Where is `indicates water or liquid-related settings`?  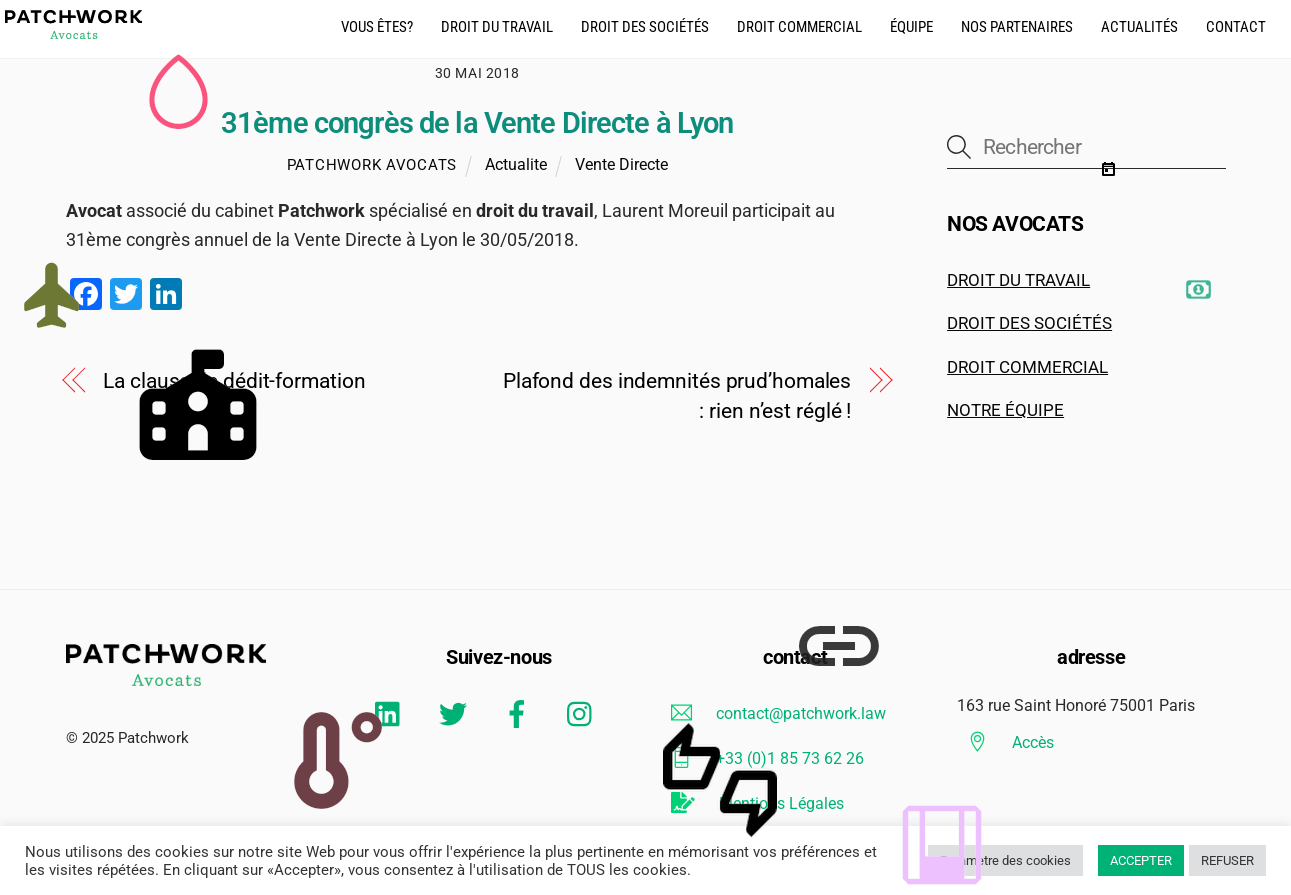 indicates water or liquid-related settings is located at coordinates (178, 94).